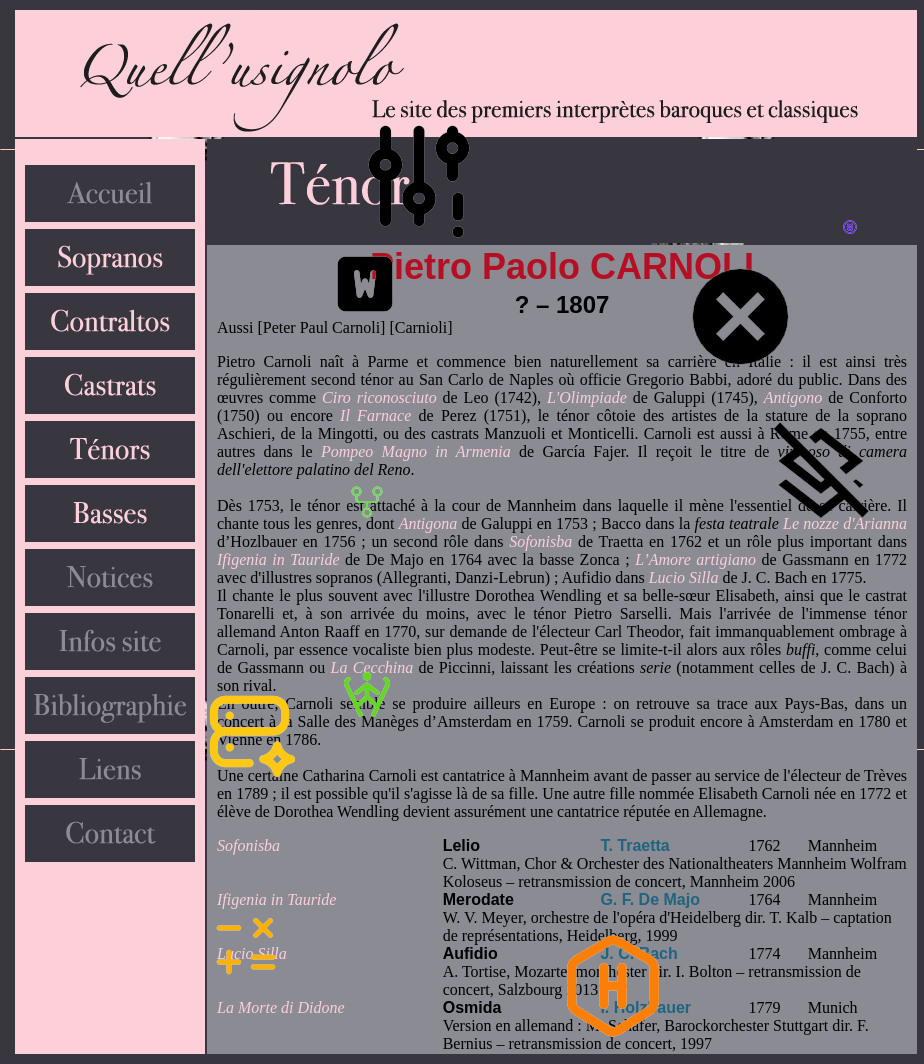 This screenshot has height=1064, width=924. What do you see at coordinates (246, 945) in the screenshot?
I see `open calculator or math tools` at bounding box center [246, 945].